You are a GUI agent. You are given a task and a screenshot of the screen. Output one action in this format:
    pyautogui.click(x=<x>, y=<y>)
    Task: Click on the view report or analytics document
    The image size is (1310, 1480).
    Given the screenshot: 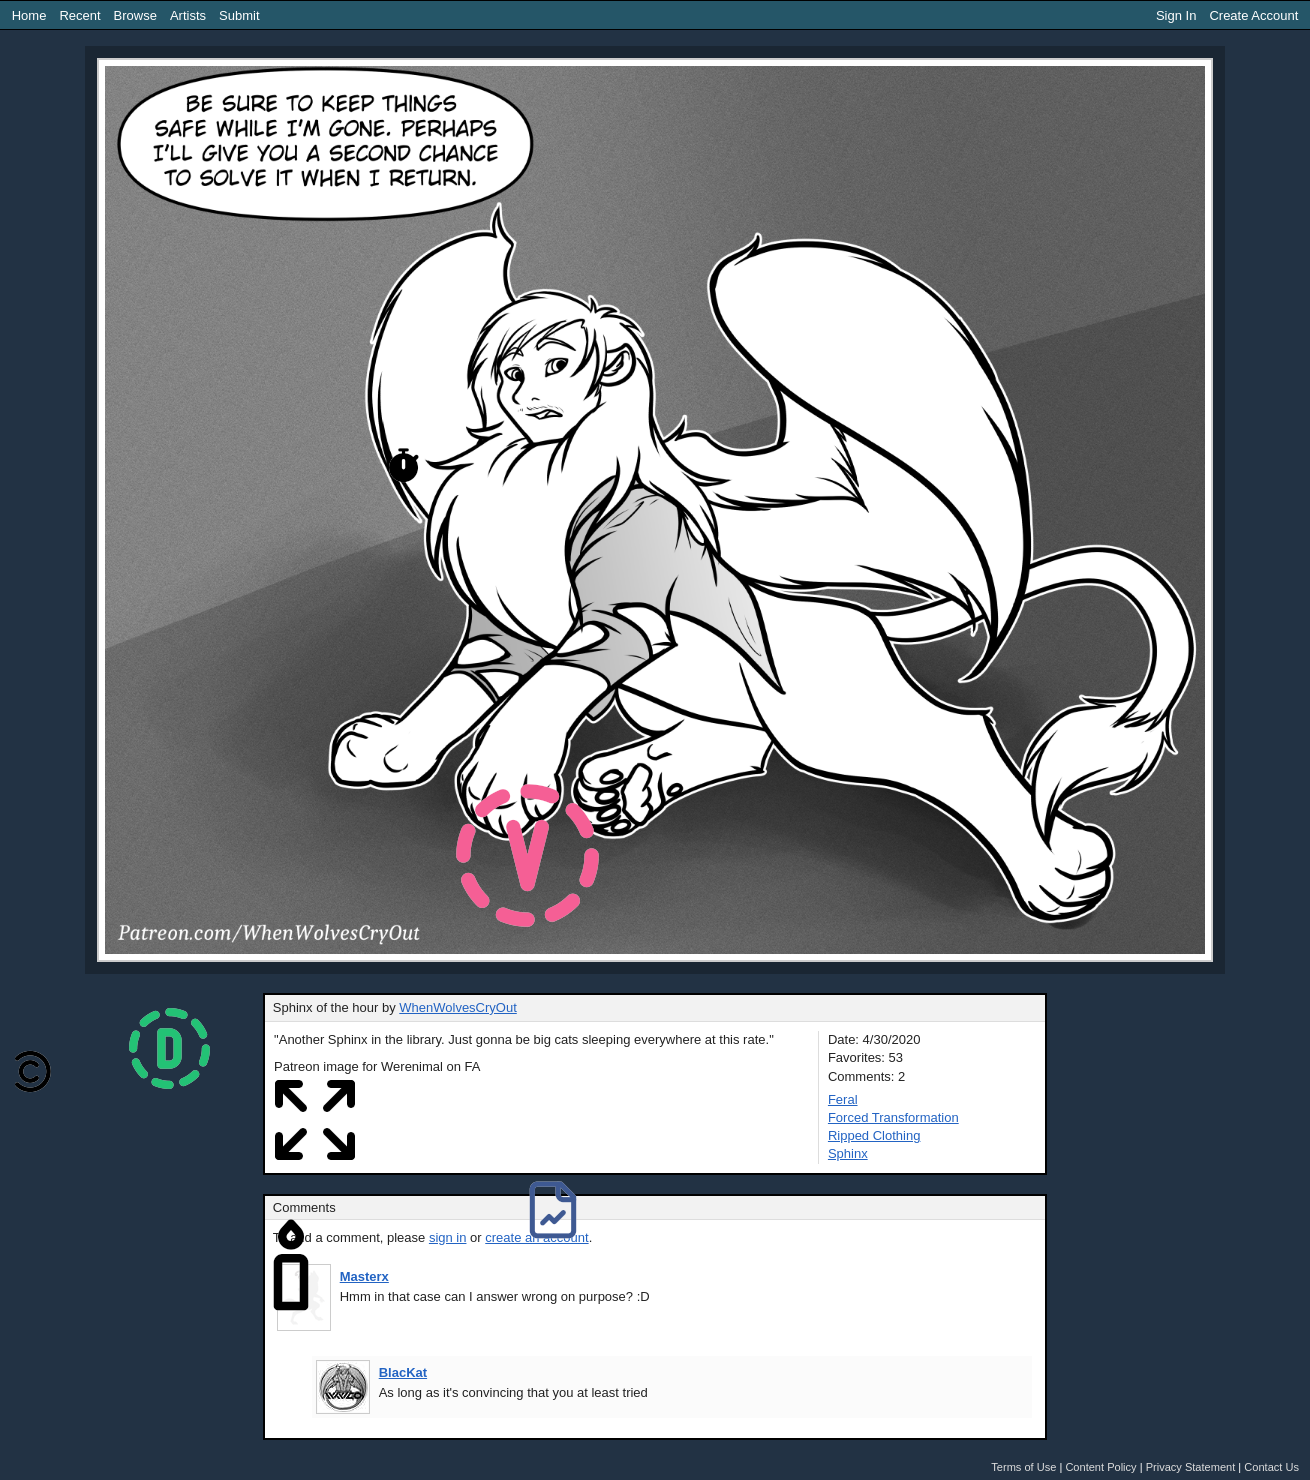 What is the action you would take?
    pyautogui.click(x=553, y=1210)
    